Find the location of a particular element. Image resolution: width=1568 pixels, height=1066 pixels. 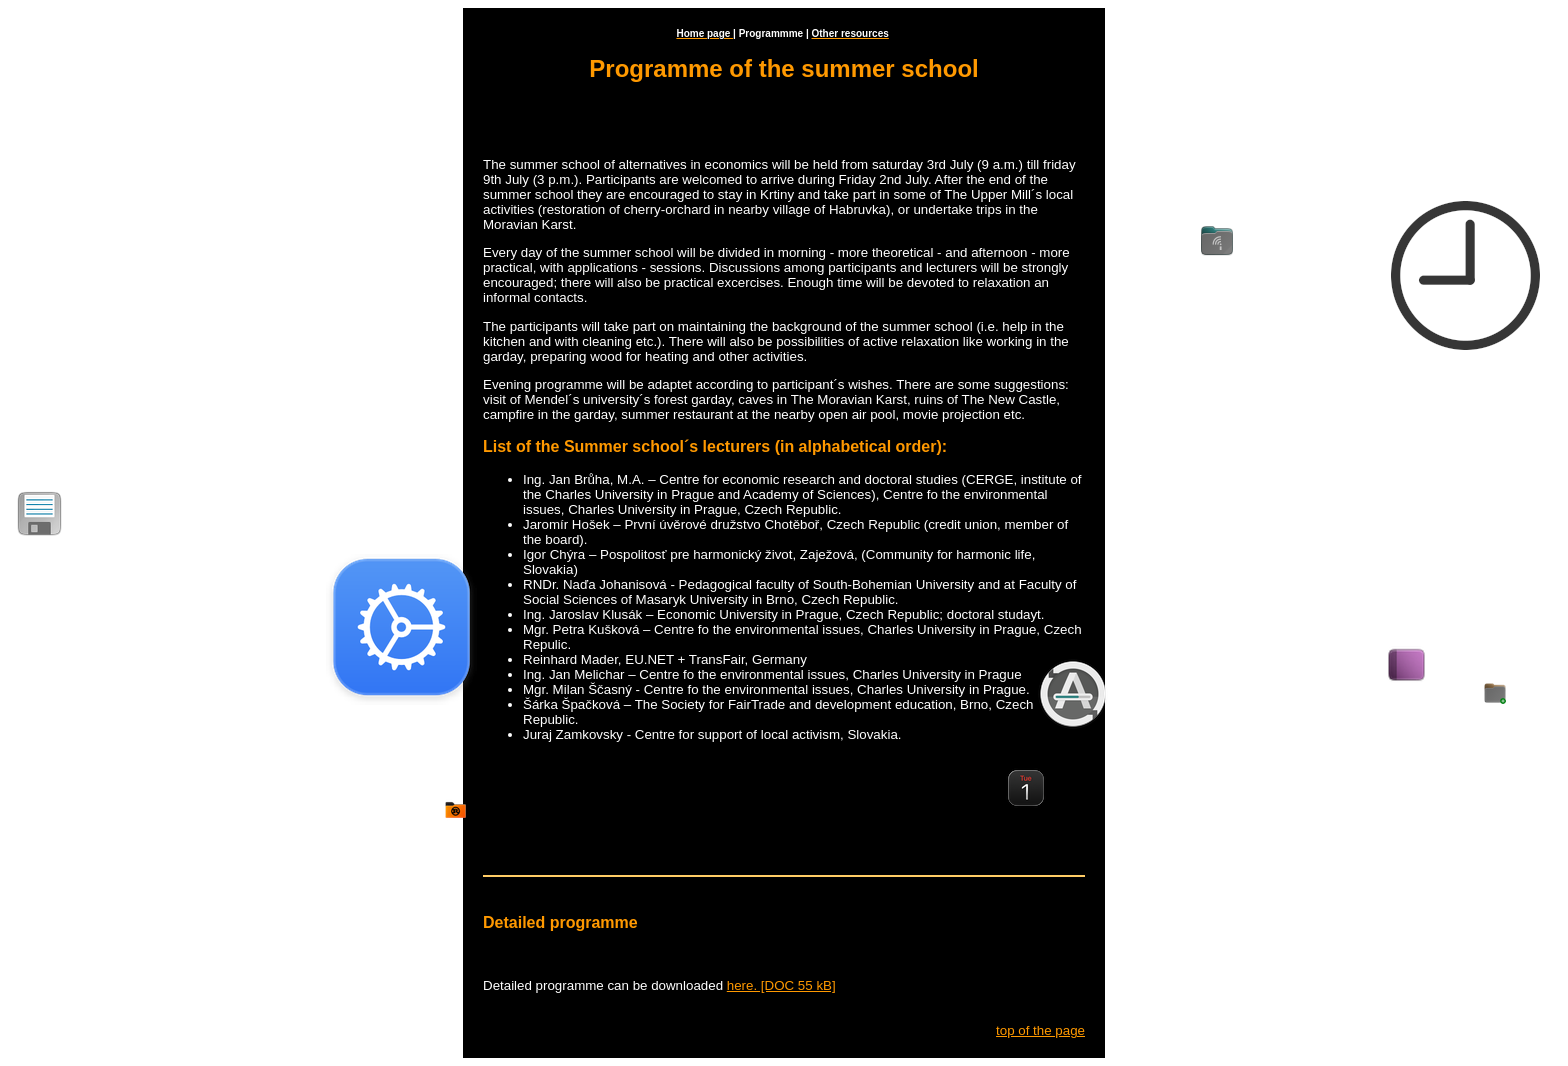

open the calendar app is located at coordinates (1026, 788).